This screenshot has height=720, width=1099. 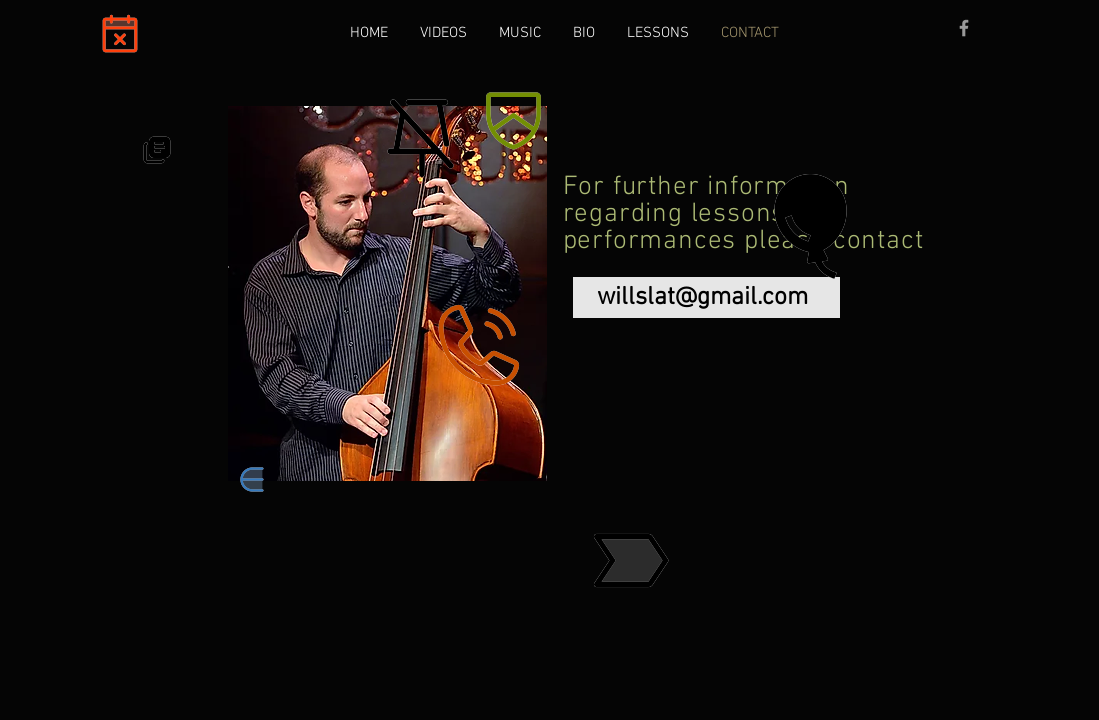 I want to click on make a phone call, so click(x=480, y=343).